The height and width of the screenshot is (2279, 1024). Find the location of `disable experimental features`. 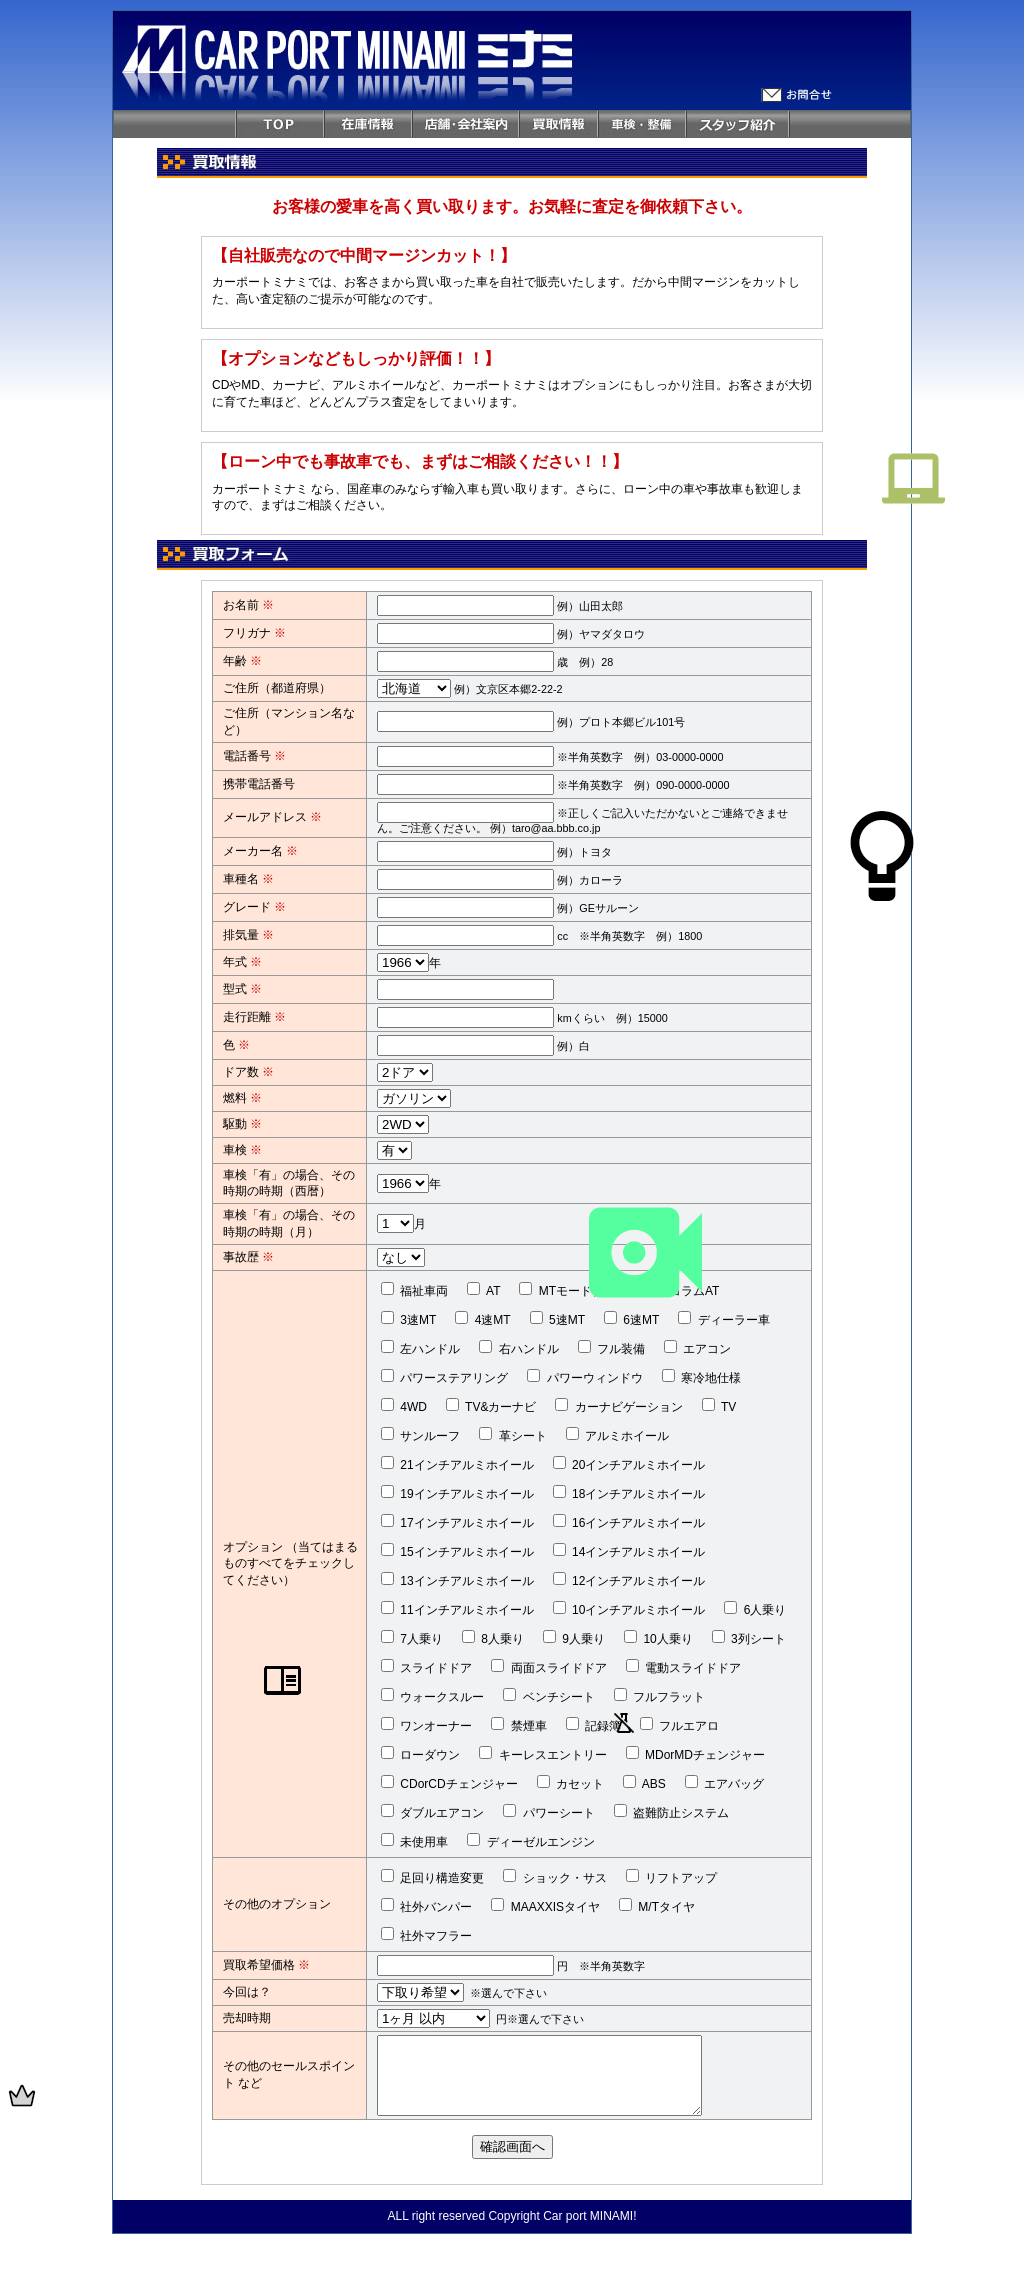

disable experimental features is located at coordinates (624, 1723).